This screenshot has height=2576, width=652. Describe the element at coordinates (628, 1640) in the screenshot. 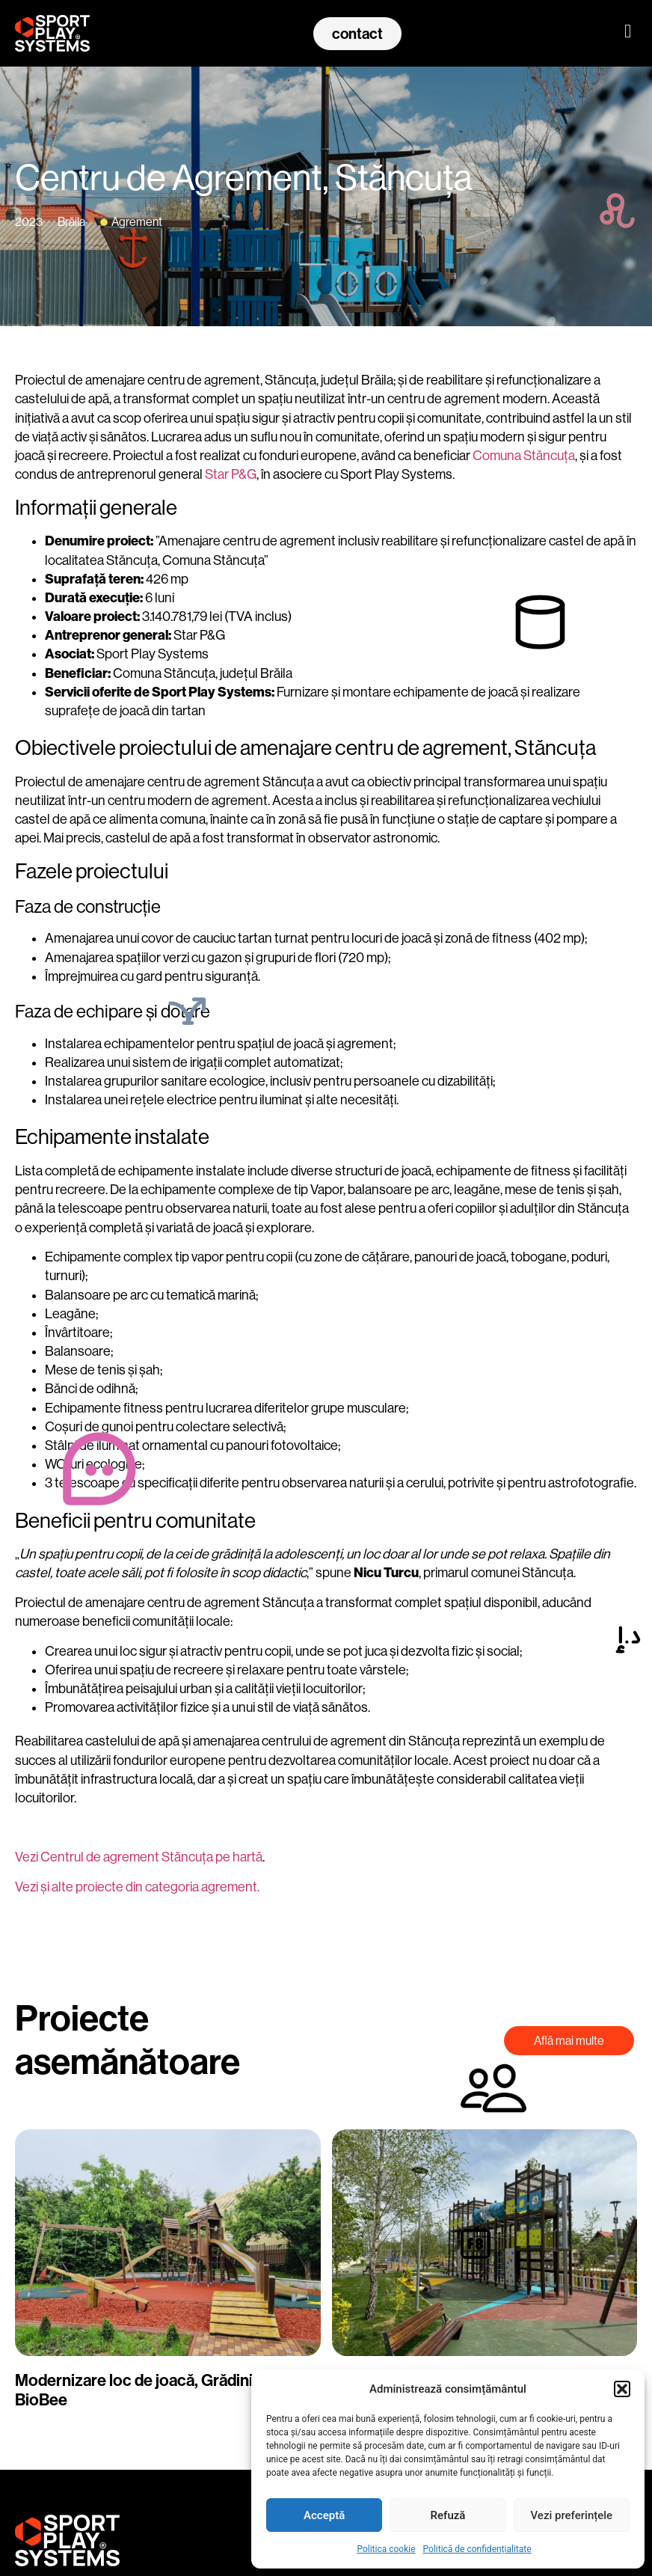

I see `indicates price or amount in UAE dirhams` at that location.